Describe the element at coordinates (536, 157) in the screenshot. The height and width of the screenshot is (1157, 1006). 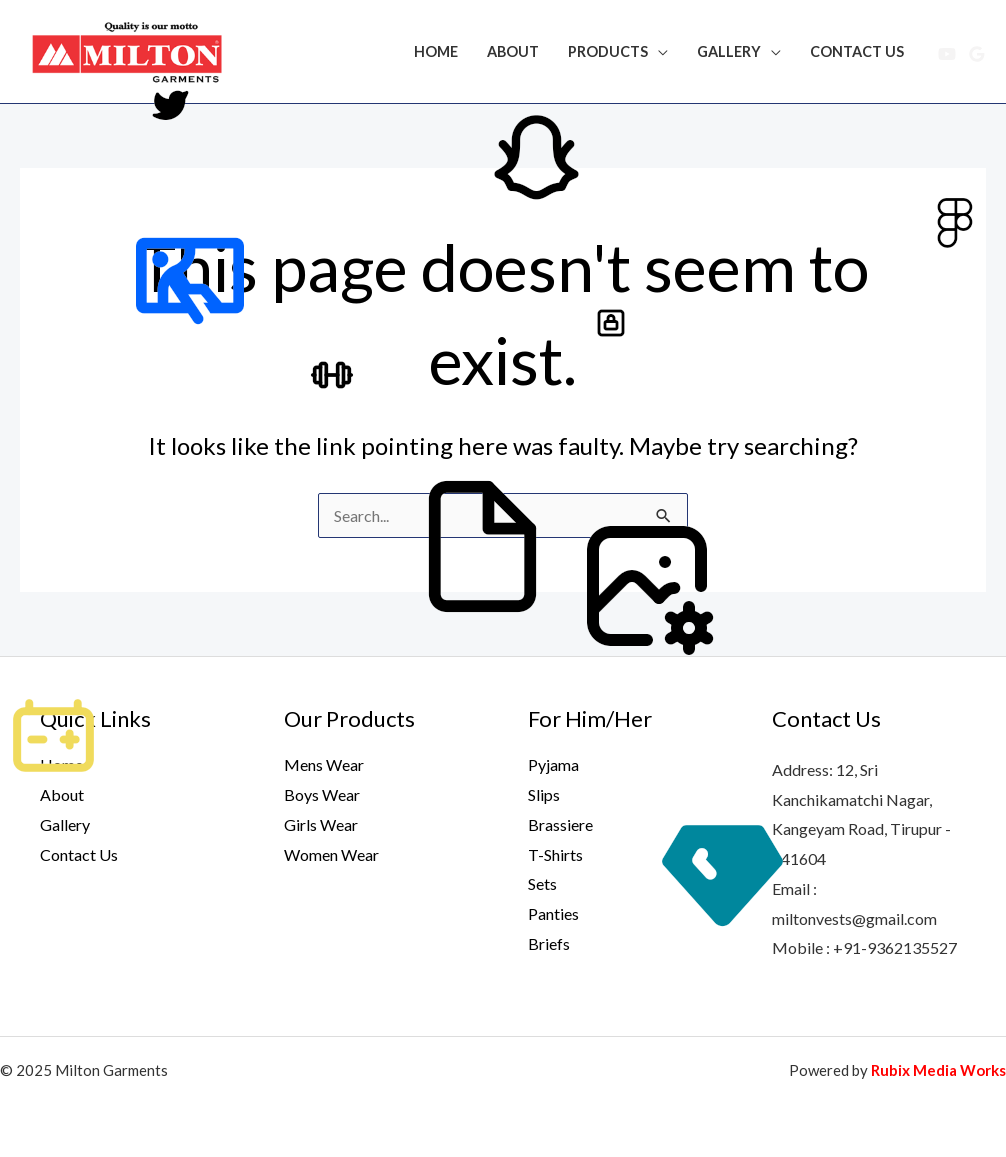
I see `open Snapchat` at that location.